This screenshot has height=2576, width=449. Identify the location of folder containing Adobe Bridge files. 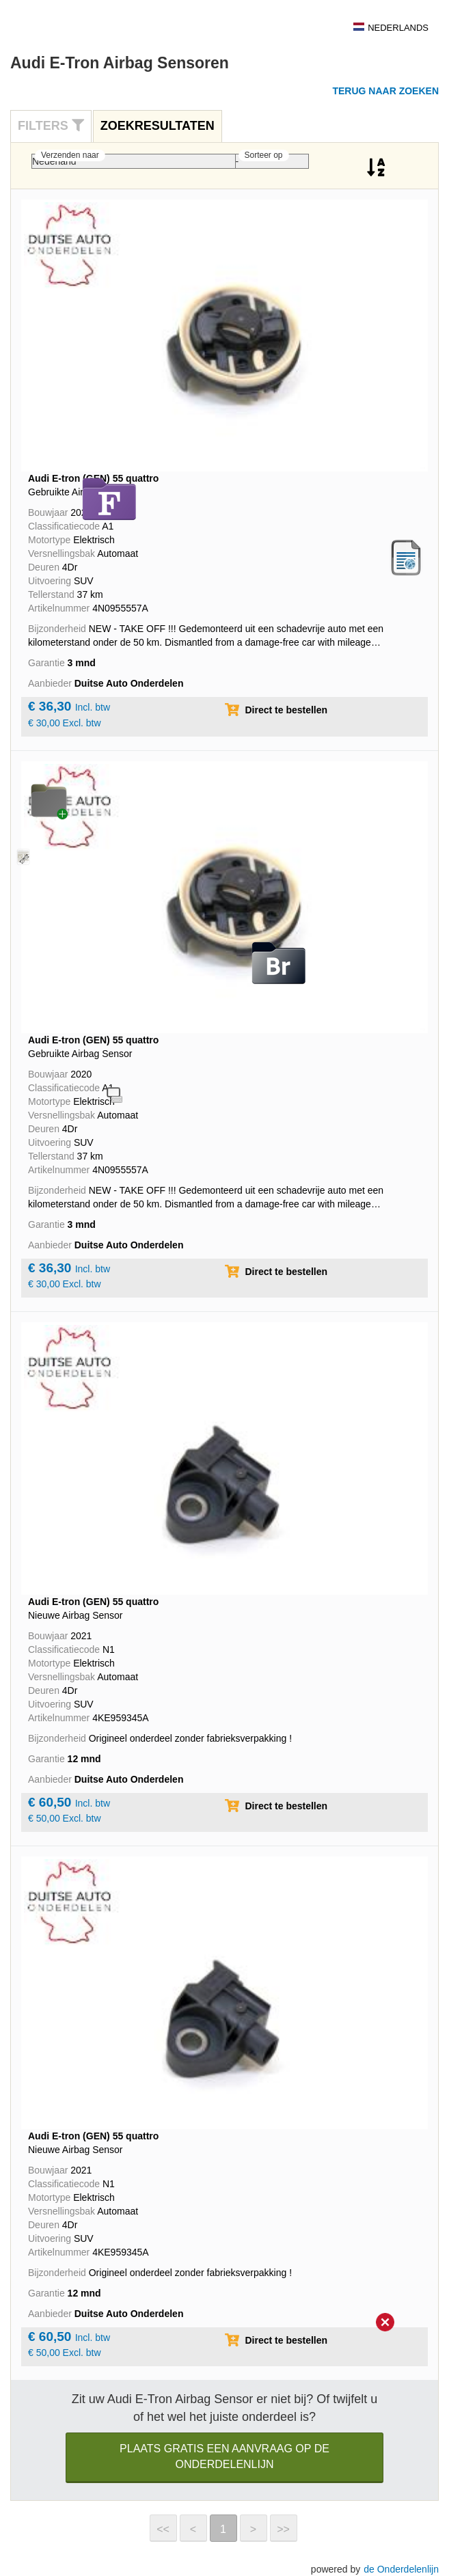
(278, 964).